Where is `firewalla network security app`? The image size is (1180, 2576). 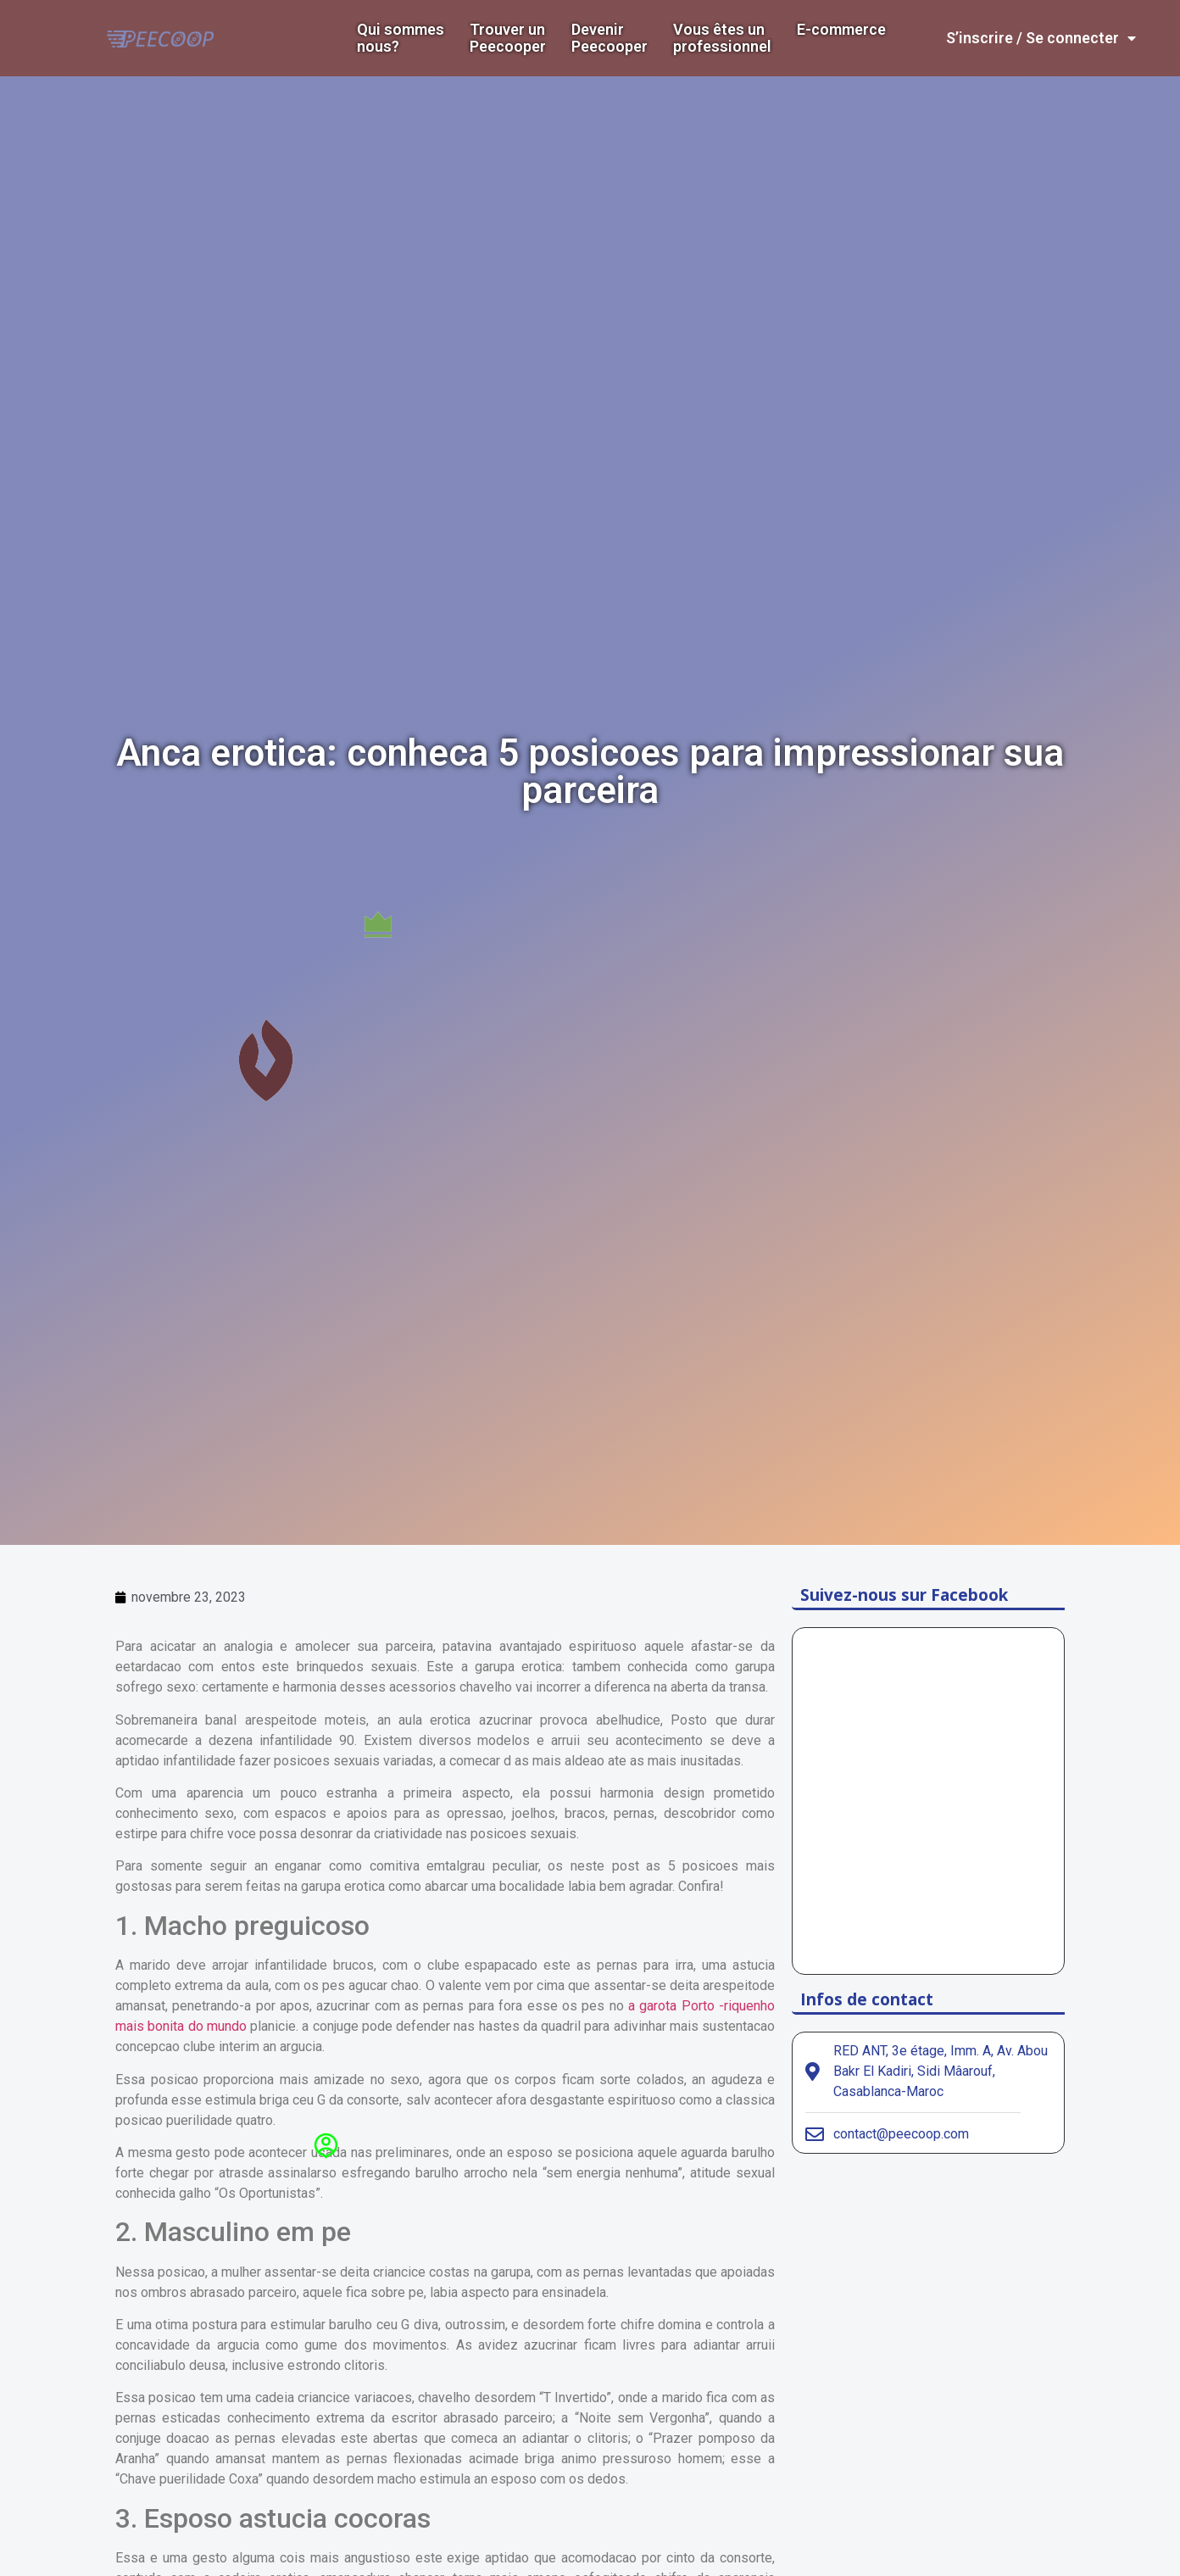 firewalla network security app is located at coordinates (265, 1060).